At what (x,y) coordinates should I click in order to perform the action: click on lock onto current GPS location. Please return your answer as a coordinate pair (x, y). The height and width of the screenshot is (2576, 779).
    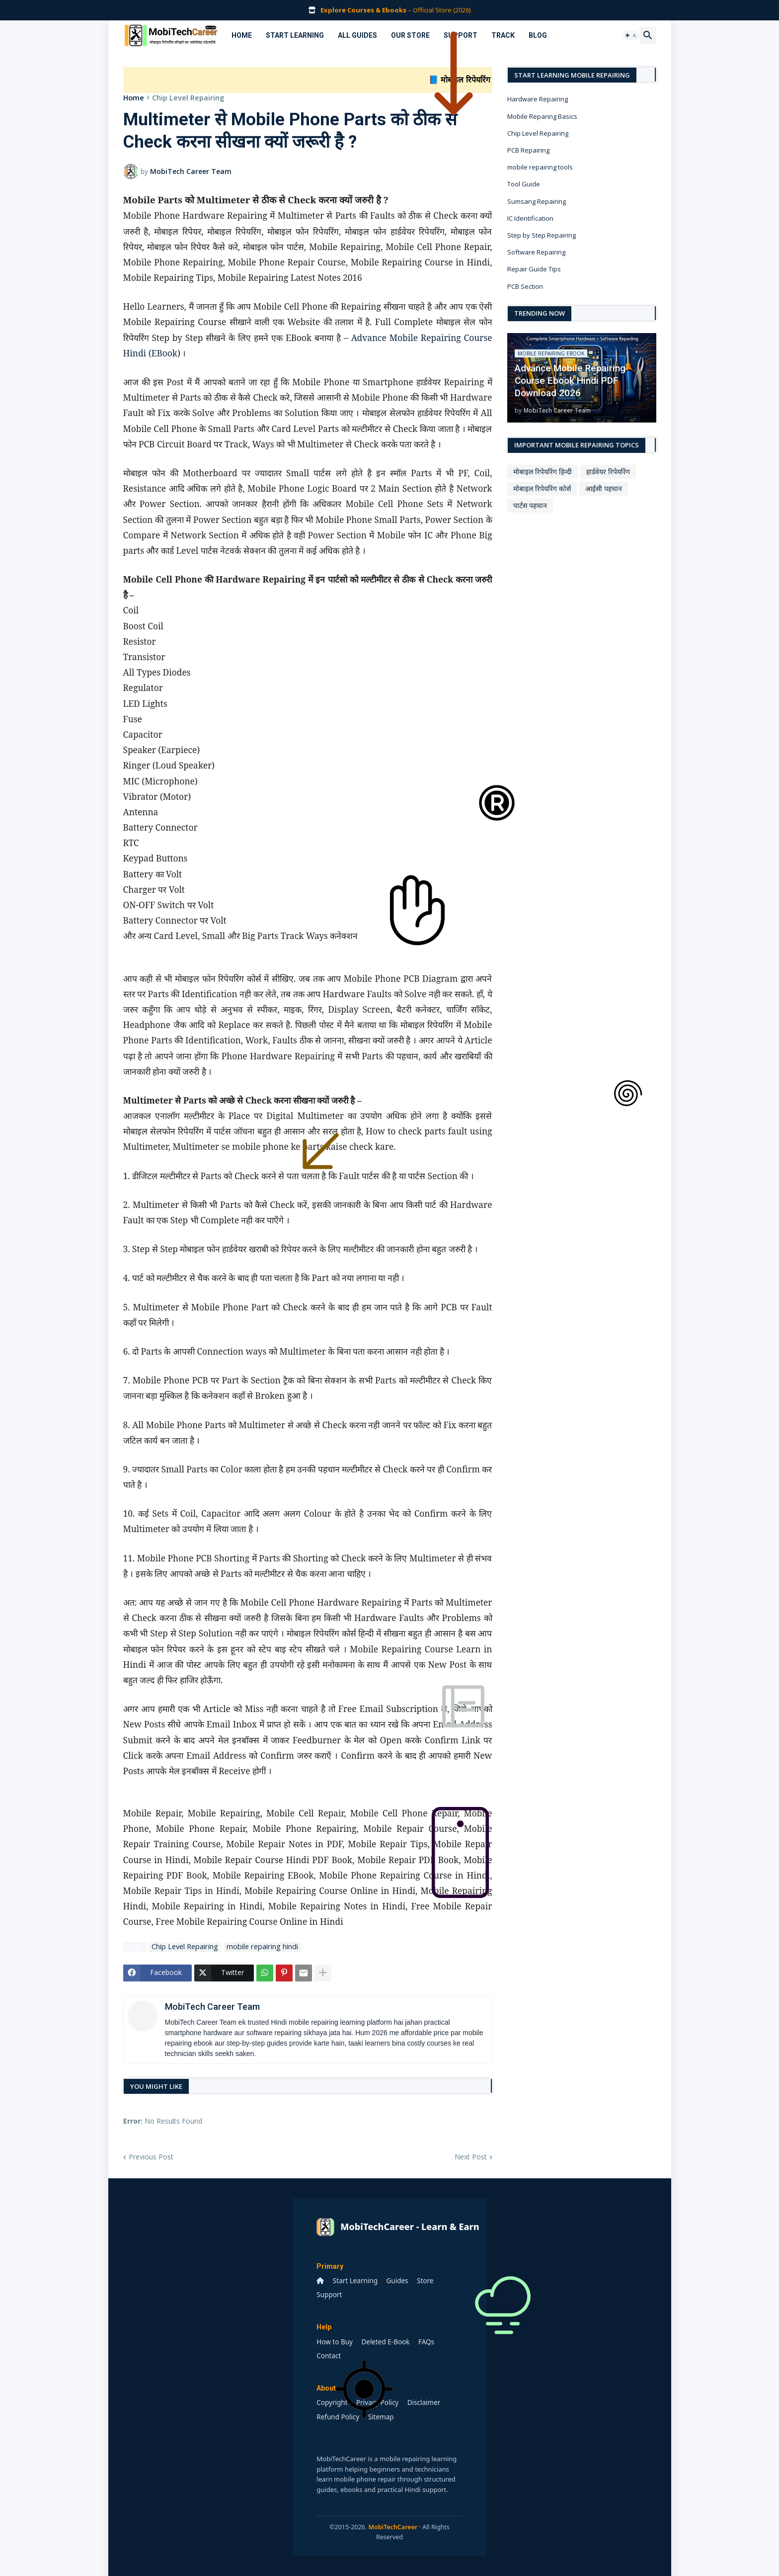
    Looking at the image, I should click on (364, 2389).